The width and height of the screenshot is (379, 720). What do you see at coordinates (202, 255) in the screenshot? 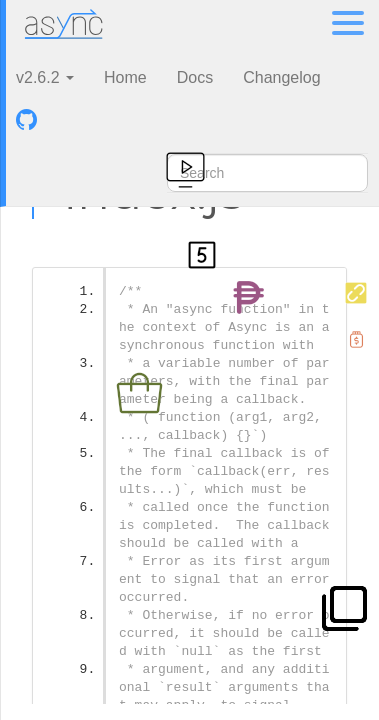
I see `indicates step 5 in a numbered sequence` at bounding box center [202, 255].